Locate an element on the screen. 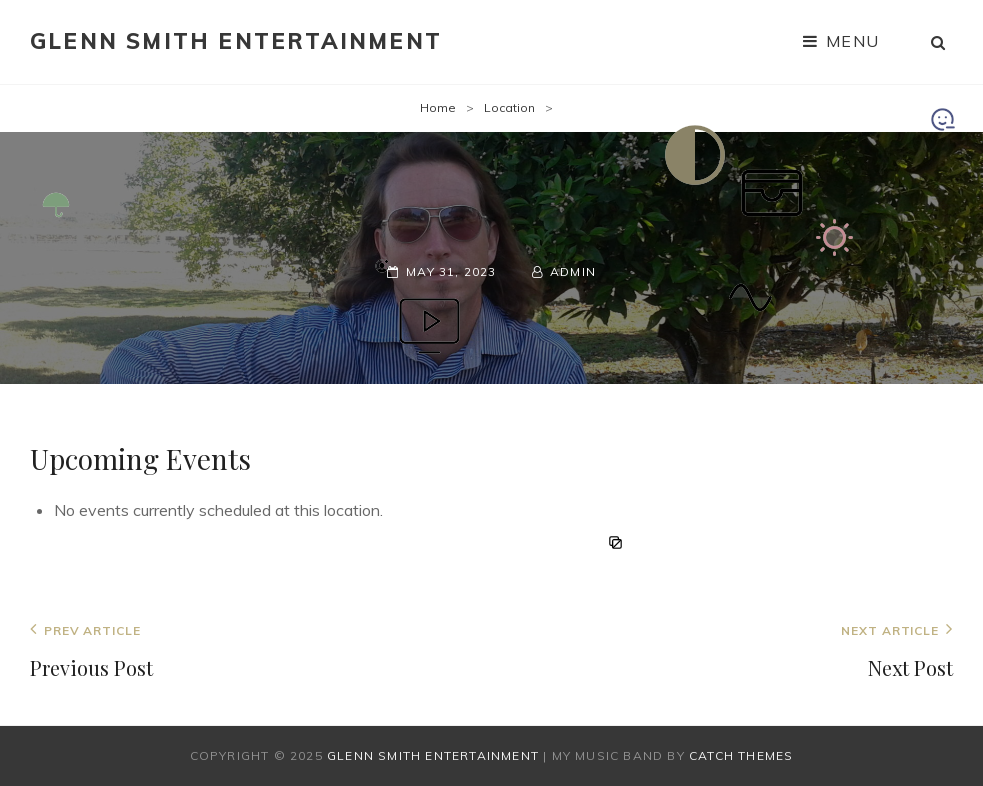 This screenshot has height=786, width=983. duplicate or copy with overlay is located at coordinates (615, 542).